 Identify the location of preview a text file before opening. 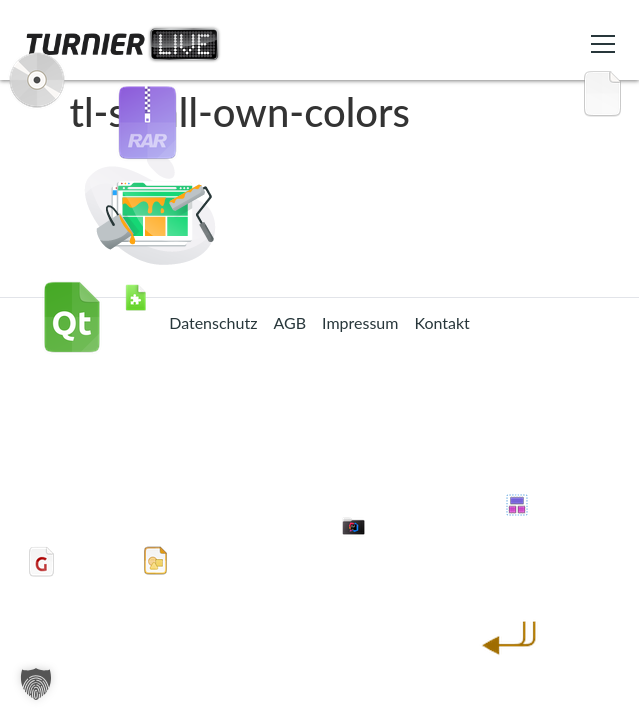
(602, 93).